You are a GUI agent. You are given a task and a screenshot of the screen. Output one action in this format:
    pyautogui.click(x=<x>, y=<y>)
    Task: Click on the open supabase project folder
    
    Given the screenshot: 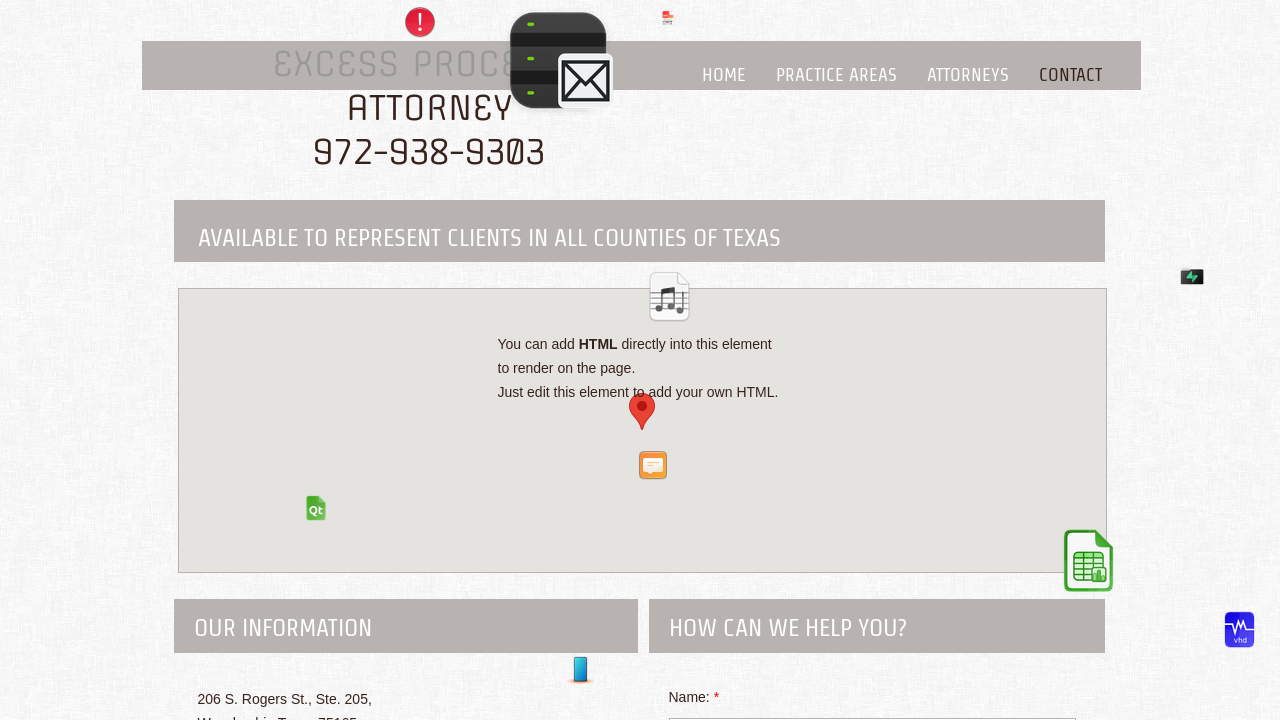 What is the action you would take?
    pyautogui.click(x=1192, y=276)
    